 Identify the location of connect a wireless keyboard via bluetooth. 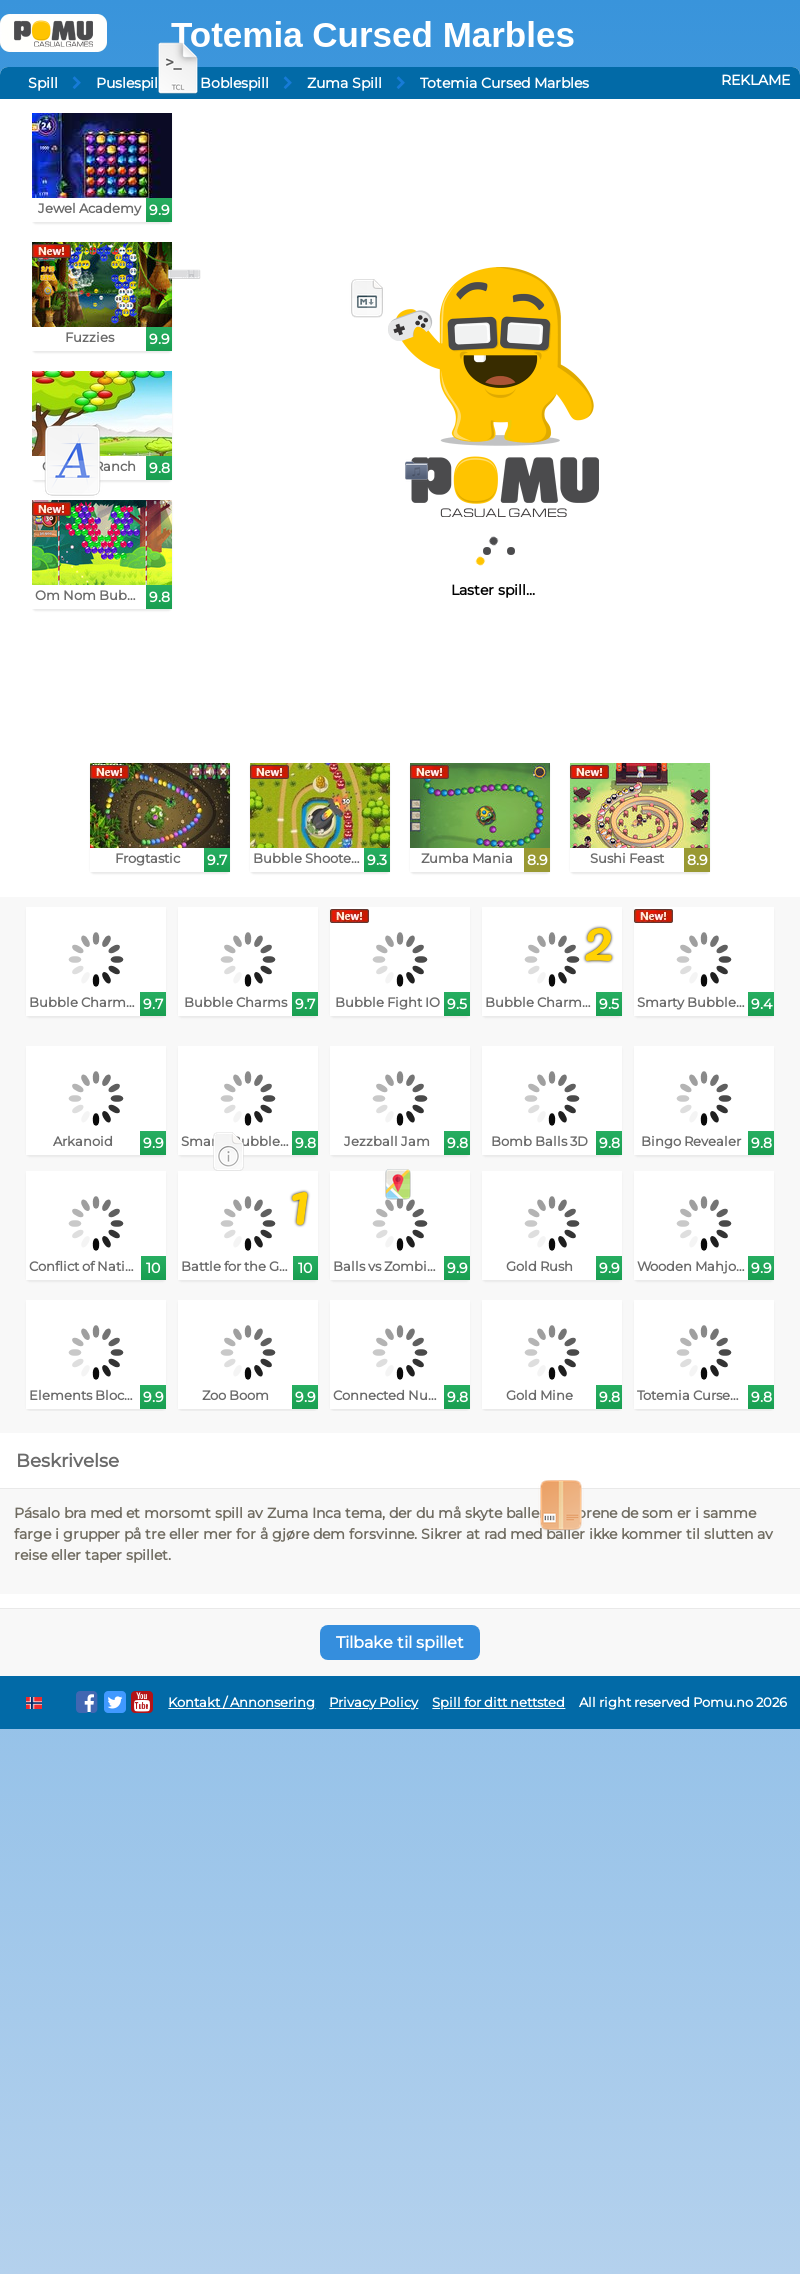
(184, 274).